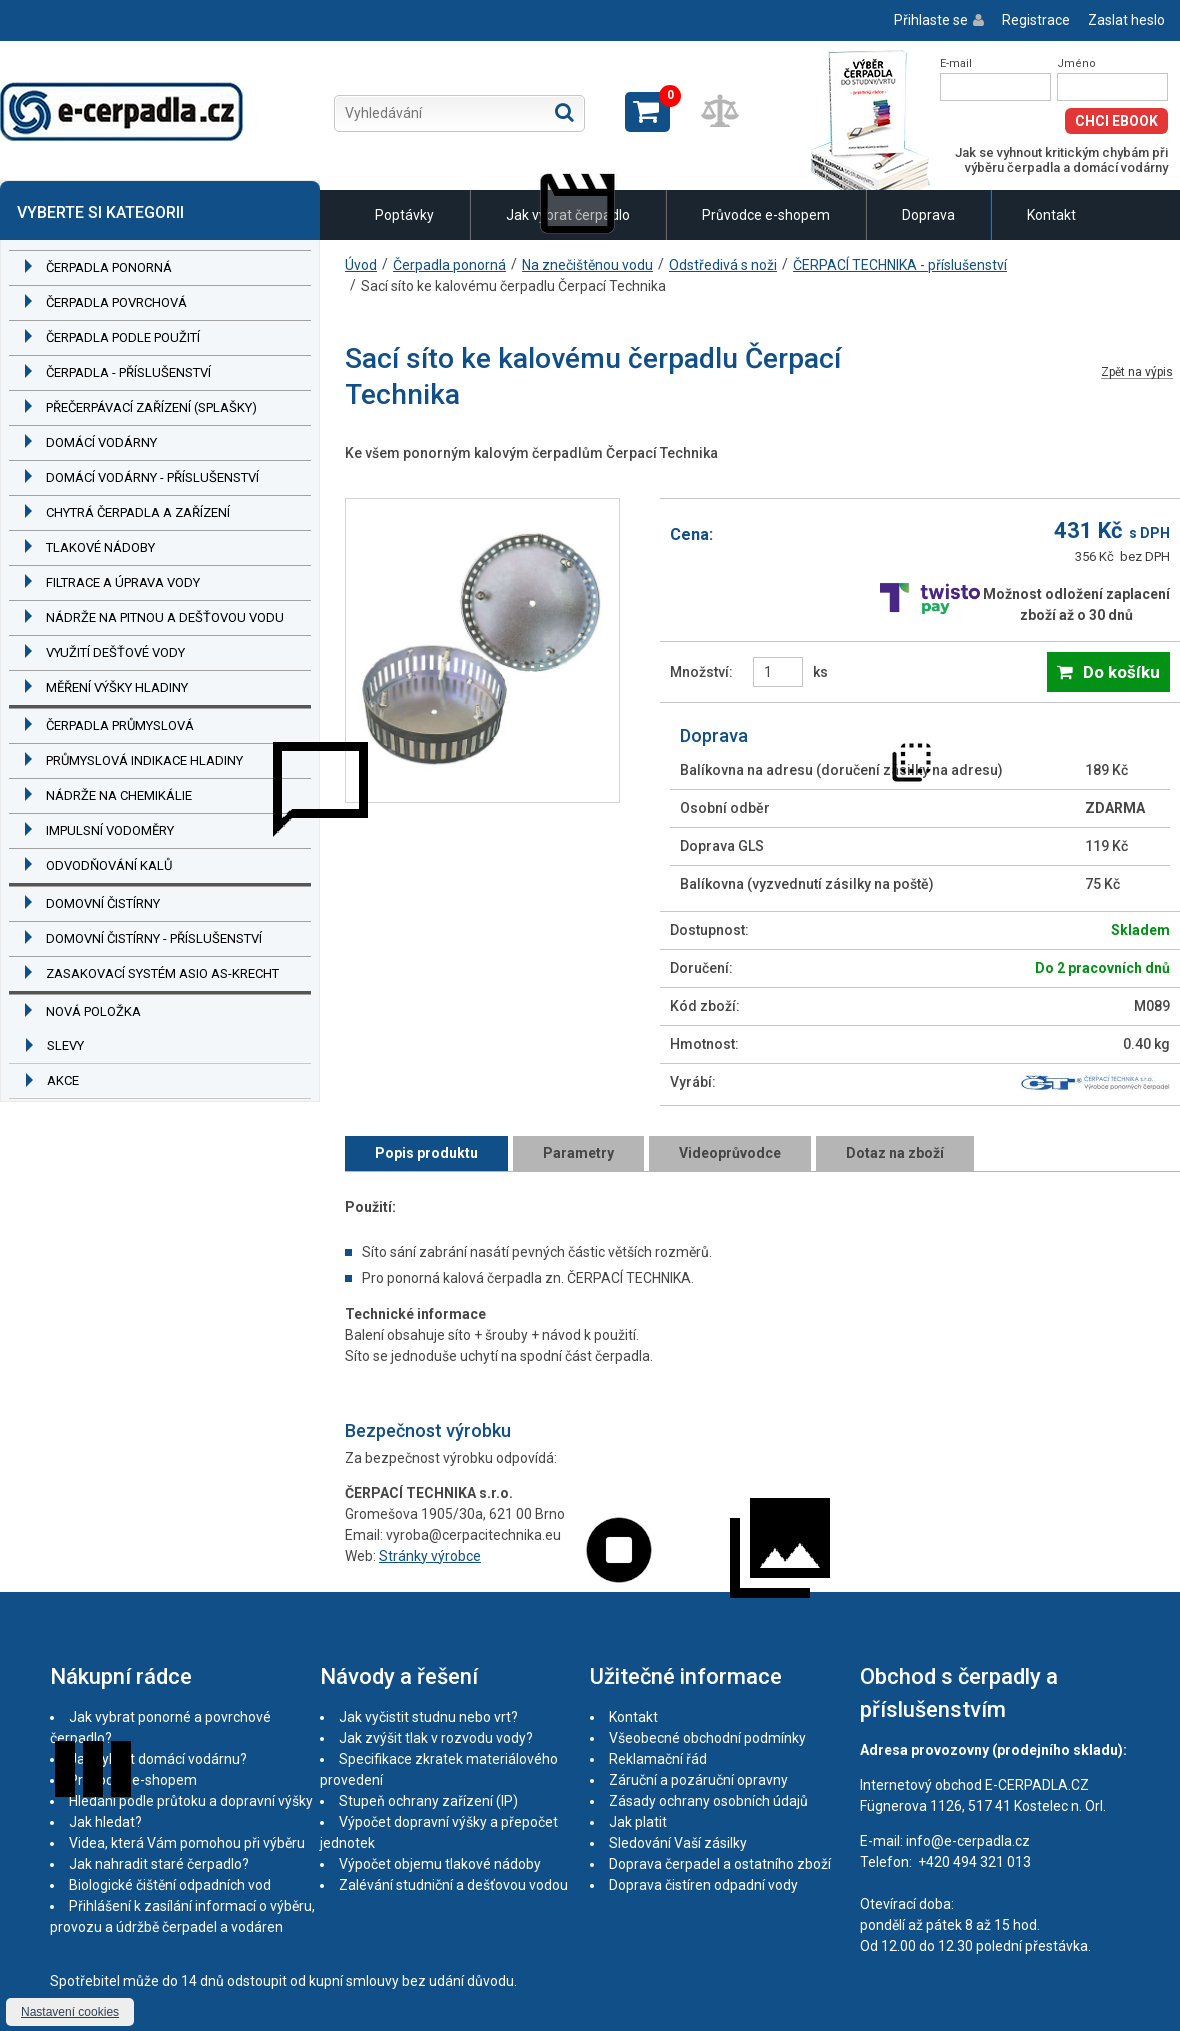  Describe the element at coordinates (619, 1550) in the screenshot. I see `stop media playback` at that location.